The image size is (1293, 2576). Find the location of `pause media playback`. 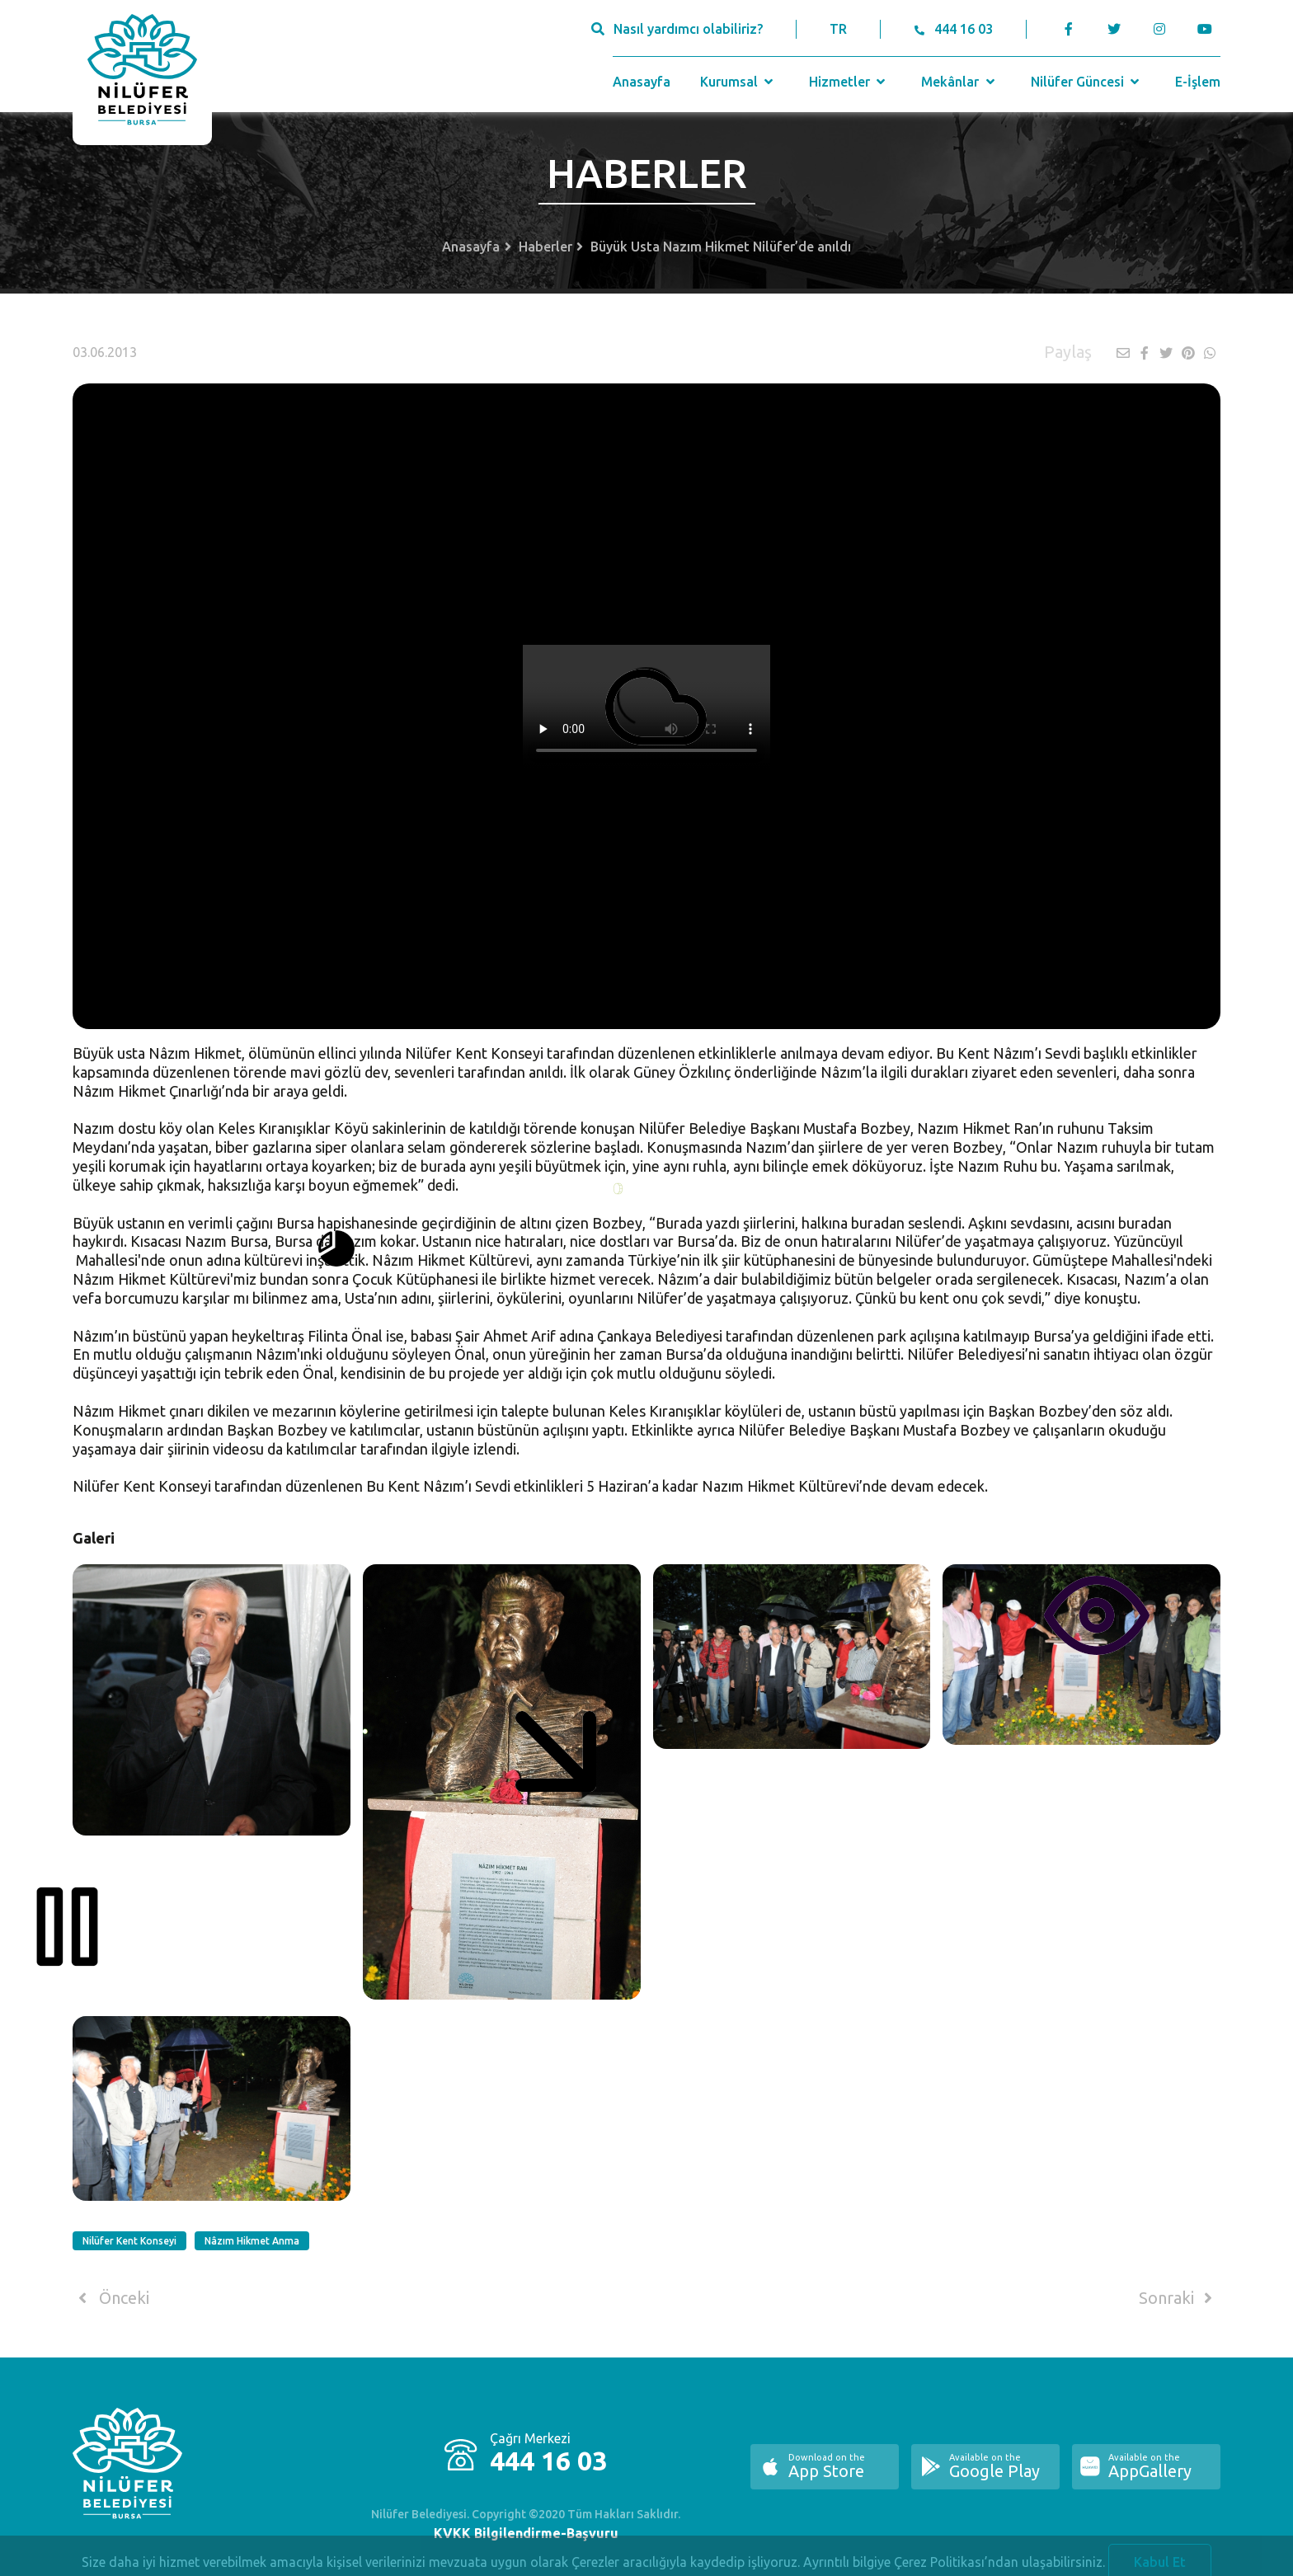

pause media playback is located at coordinates (67, 1926).